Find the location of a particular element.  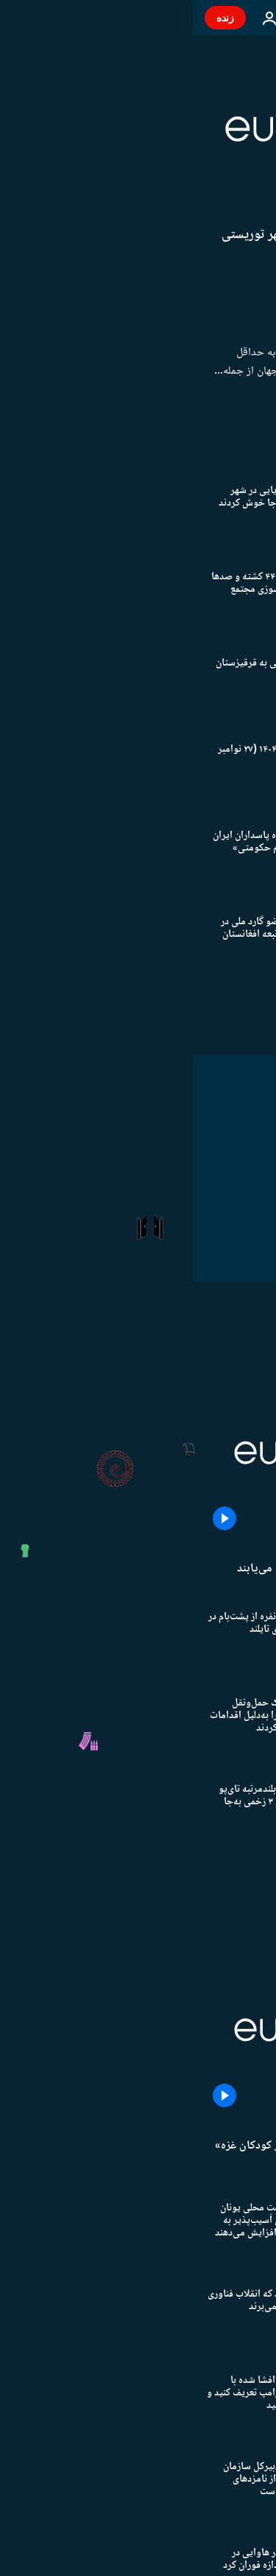

enter a new area or level is located at coordinates (150, 1226).